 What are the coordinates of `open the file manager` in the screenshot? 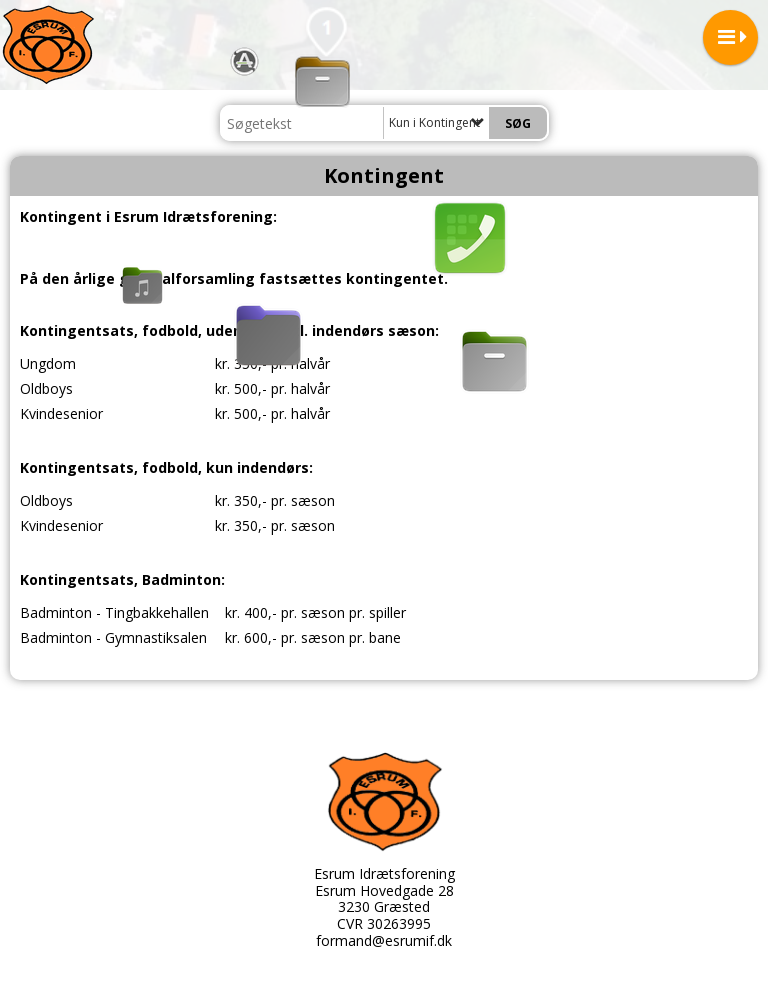 It's located at (322, 81).